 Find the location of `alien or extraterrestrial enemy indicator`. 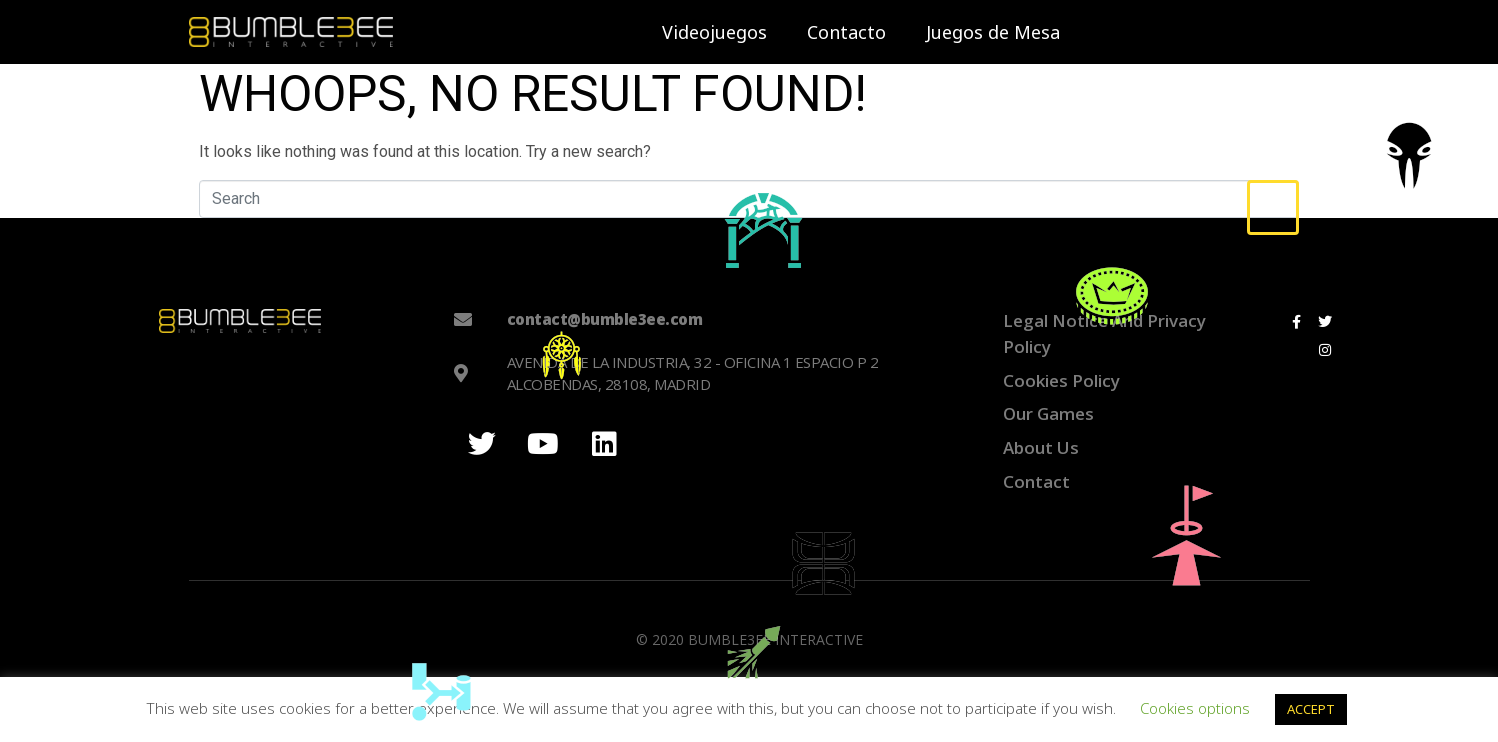

alien or extraterrestrial enemy indicator is located at coordinates (1409, 156).